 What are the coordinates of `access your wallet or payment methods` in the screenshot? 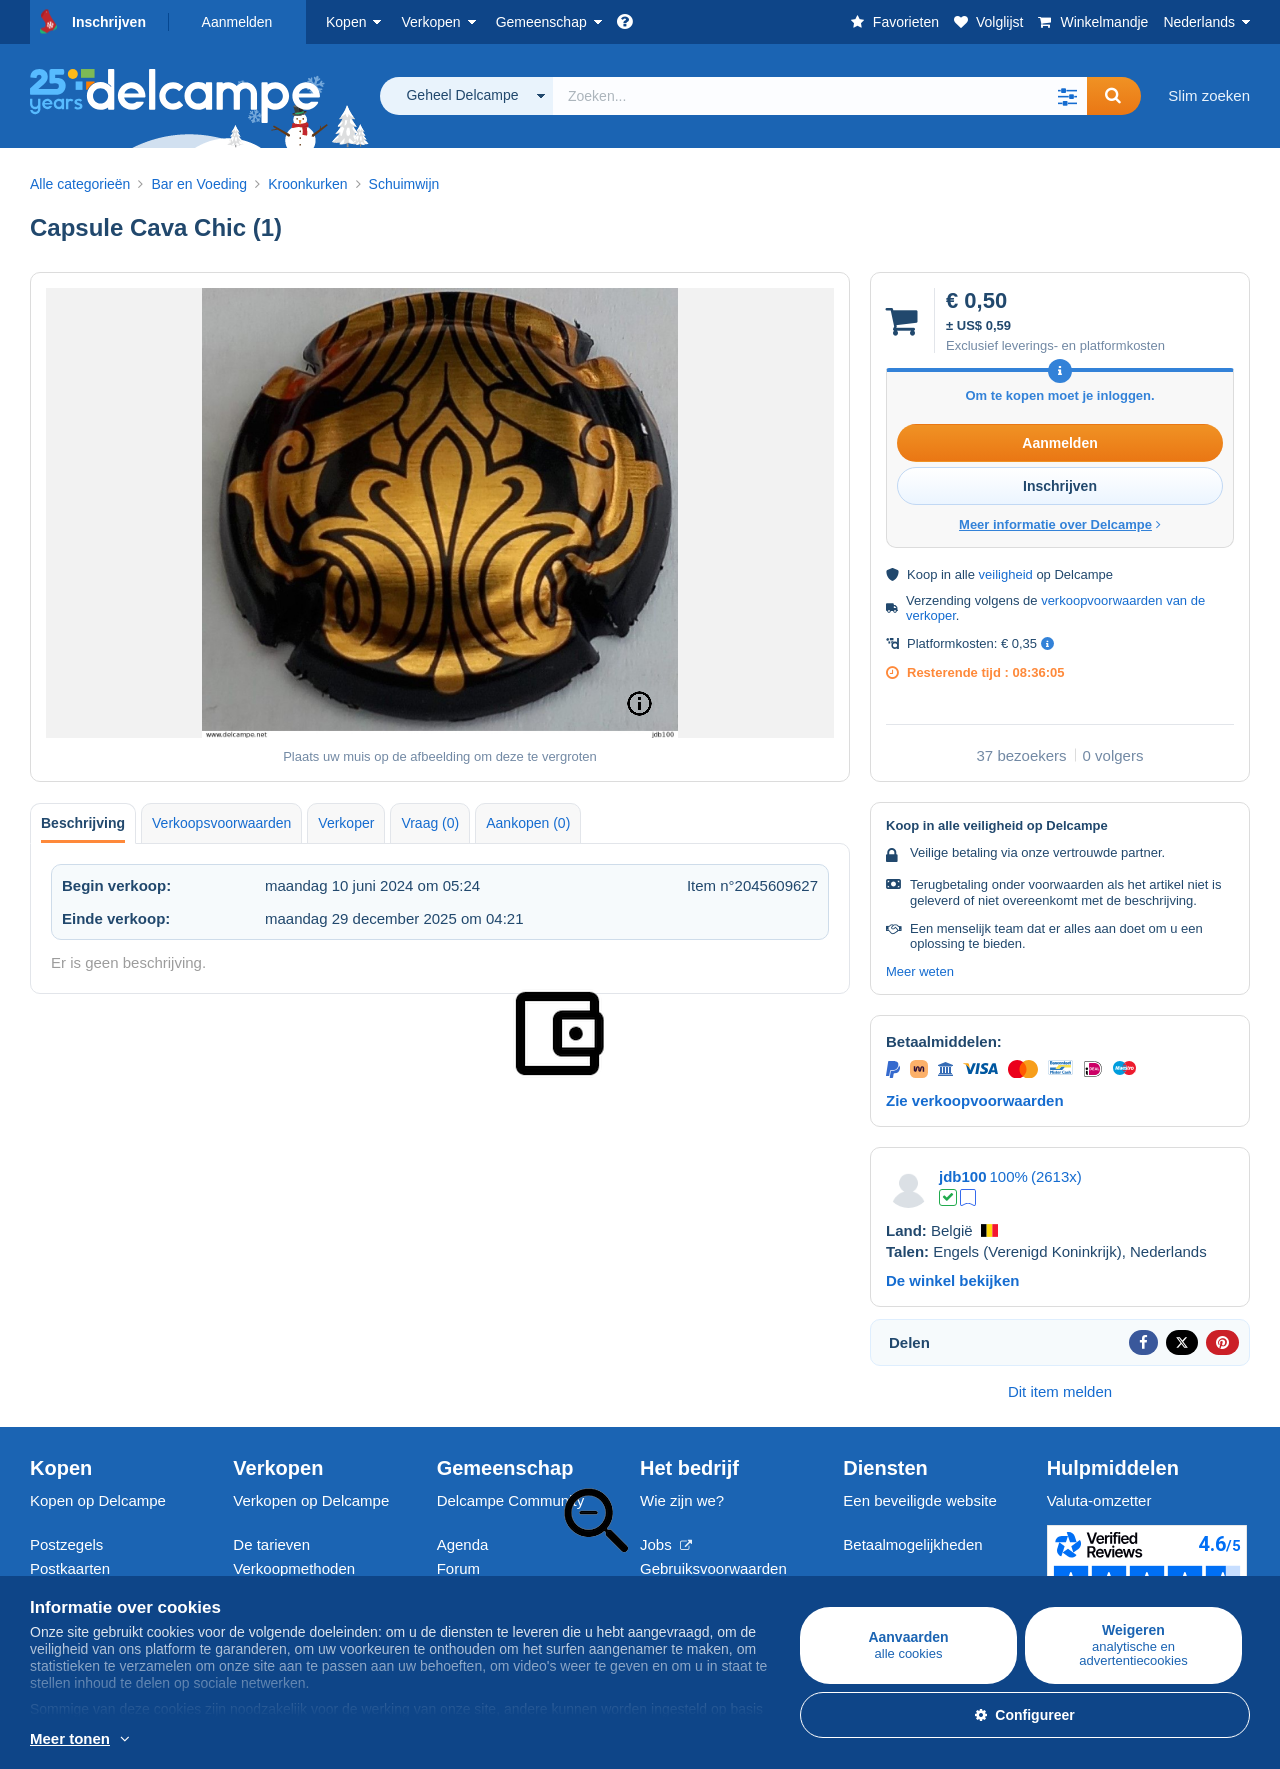 It's located at (557, 1033).